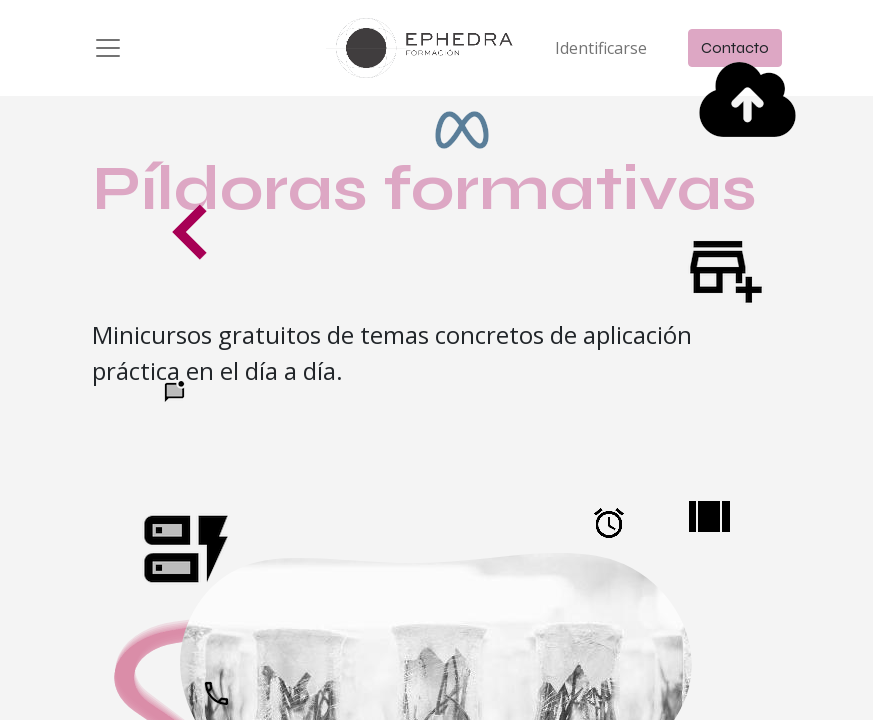  What do you see at coordinates (726, 267) in the screenshot?
I see `add a new business location` at bounding box center [726, 267].